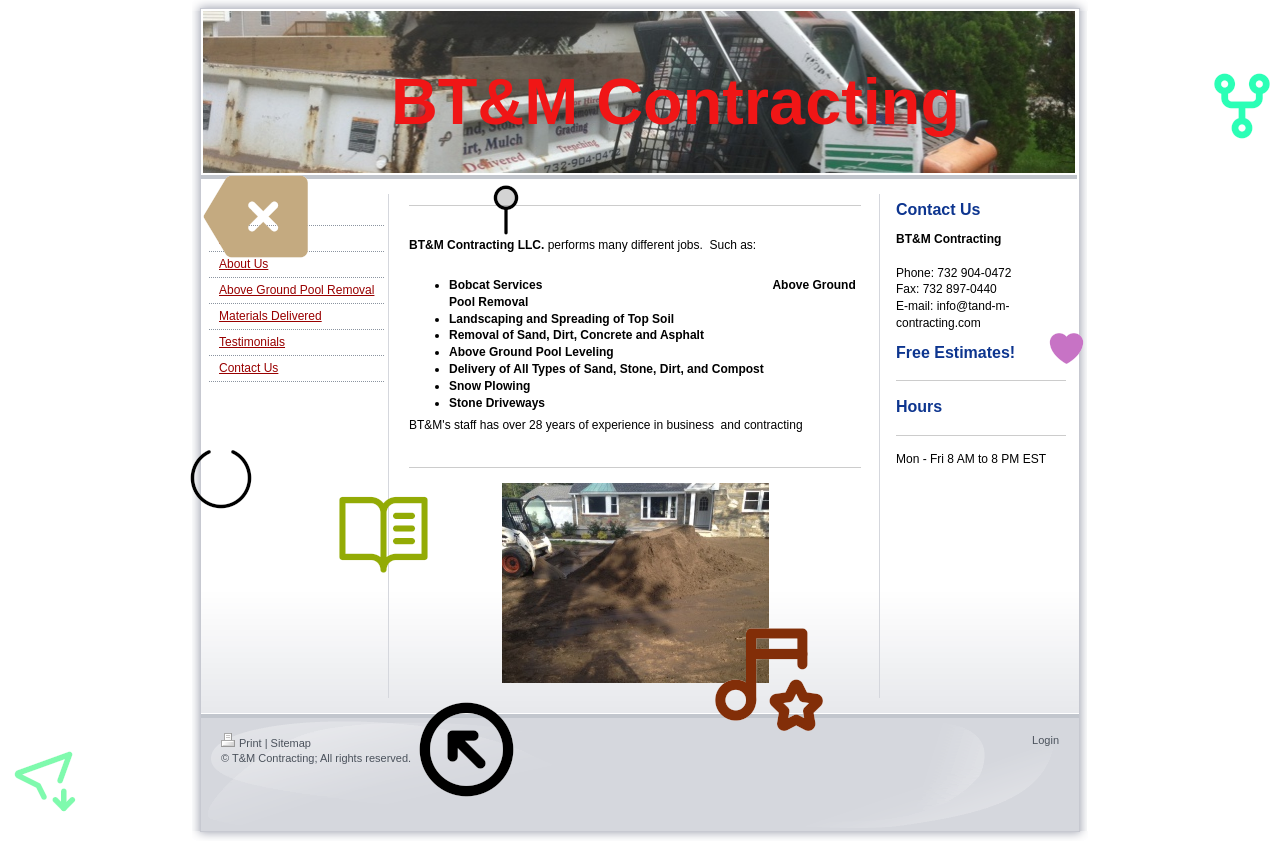 Image resolution: width=1280 pixels, height=841 pixels. What do you see at coordinates (383, 528) in the screenshot?
I see `open reading mode or e-reader` at bounding box center [383, 528].